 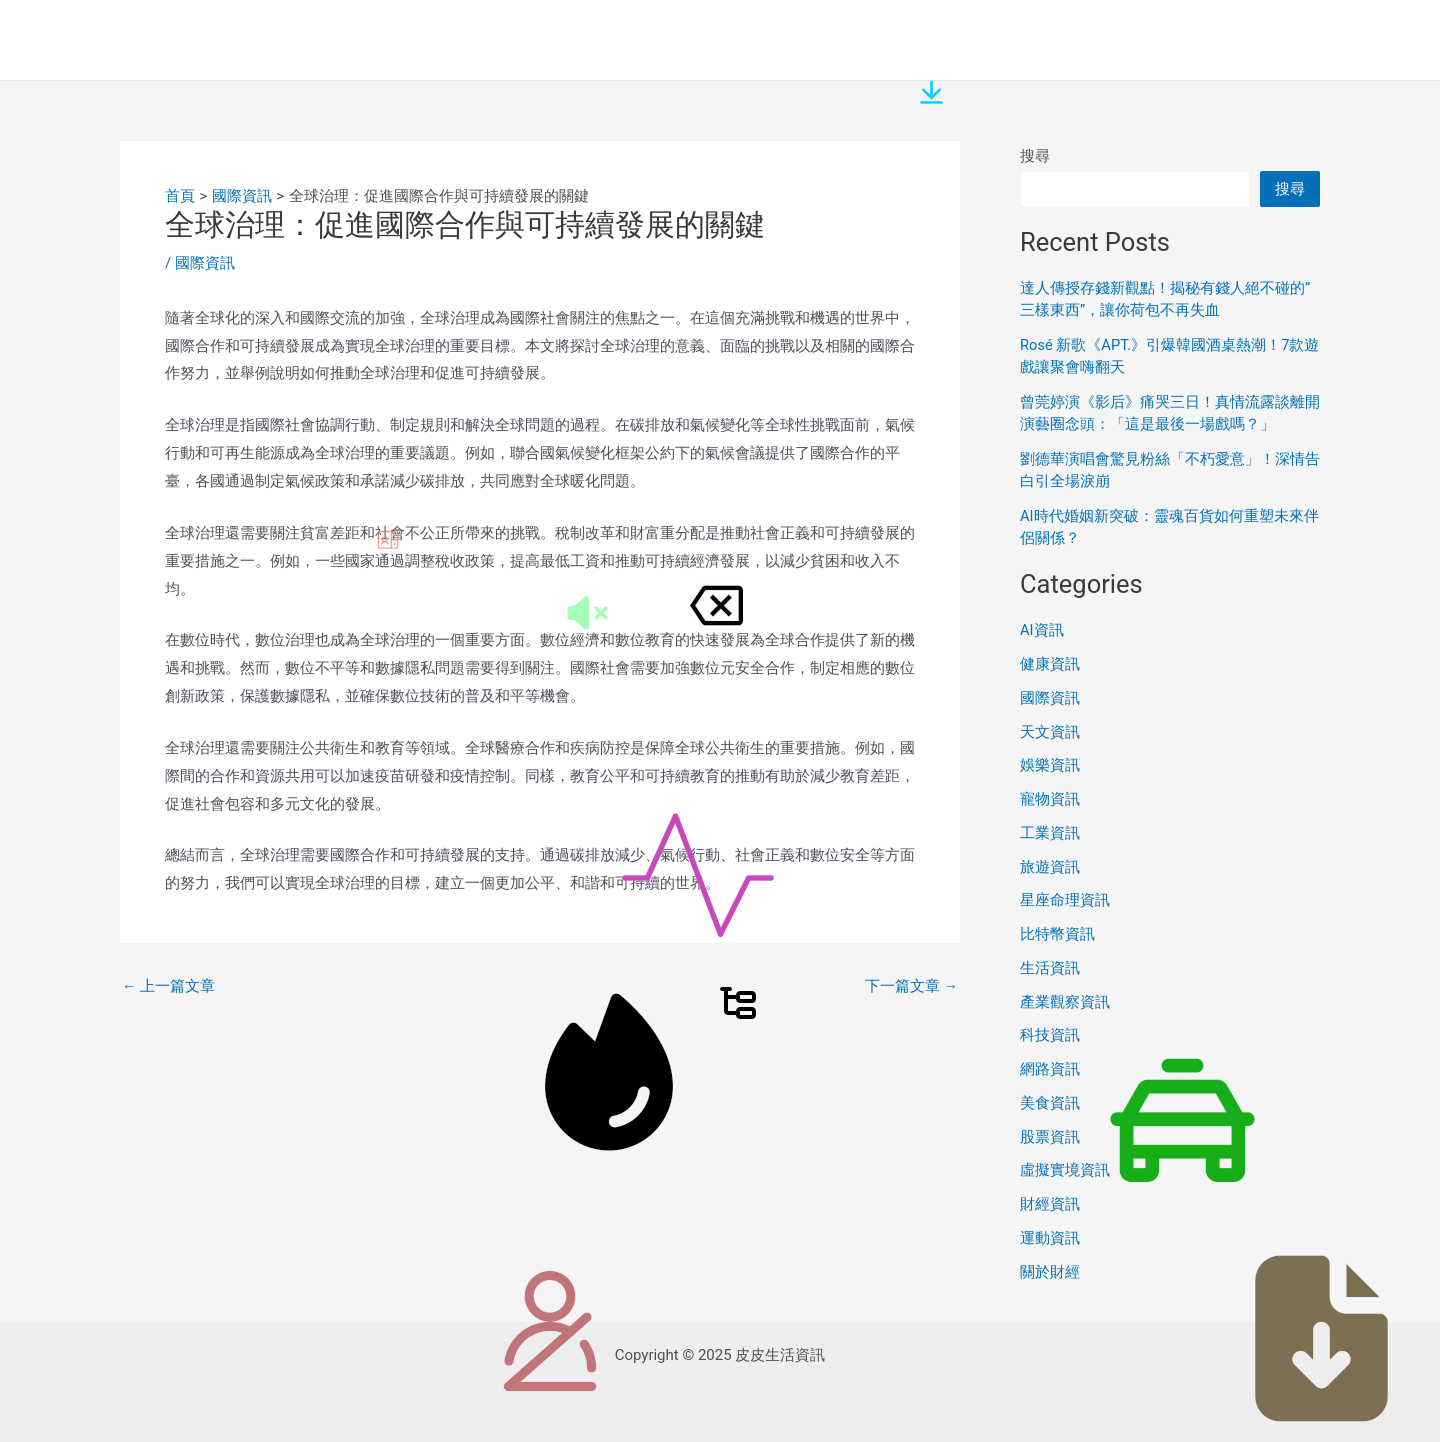 I want to click on mute audio or sound, so click(x=589, y=613).